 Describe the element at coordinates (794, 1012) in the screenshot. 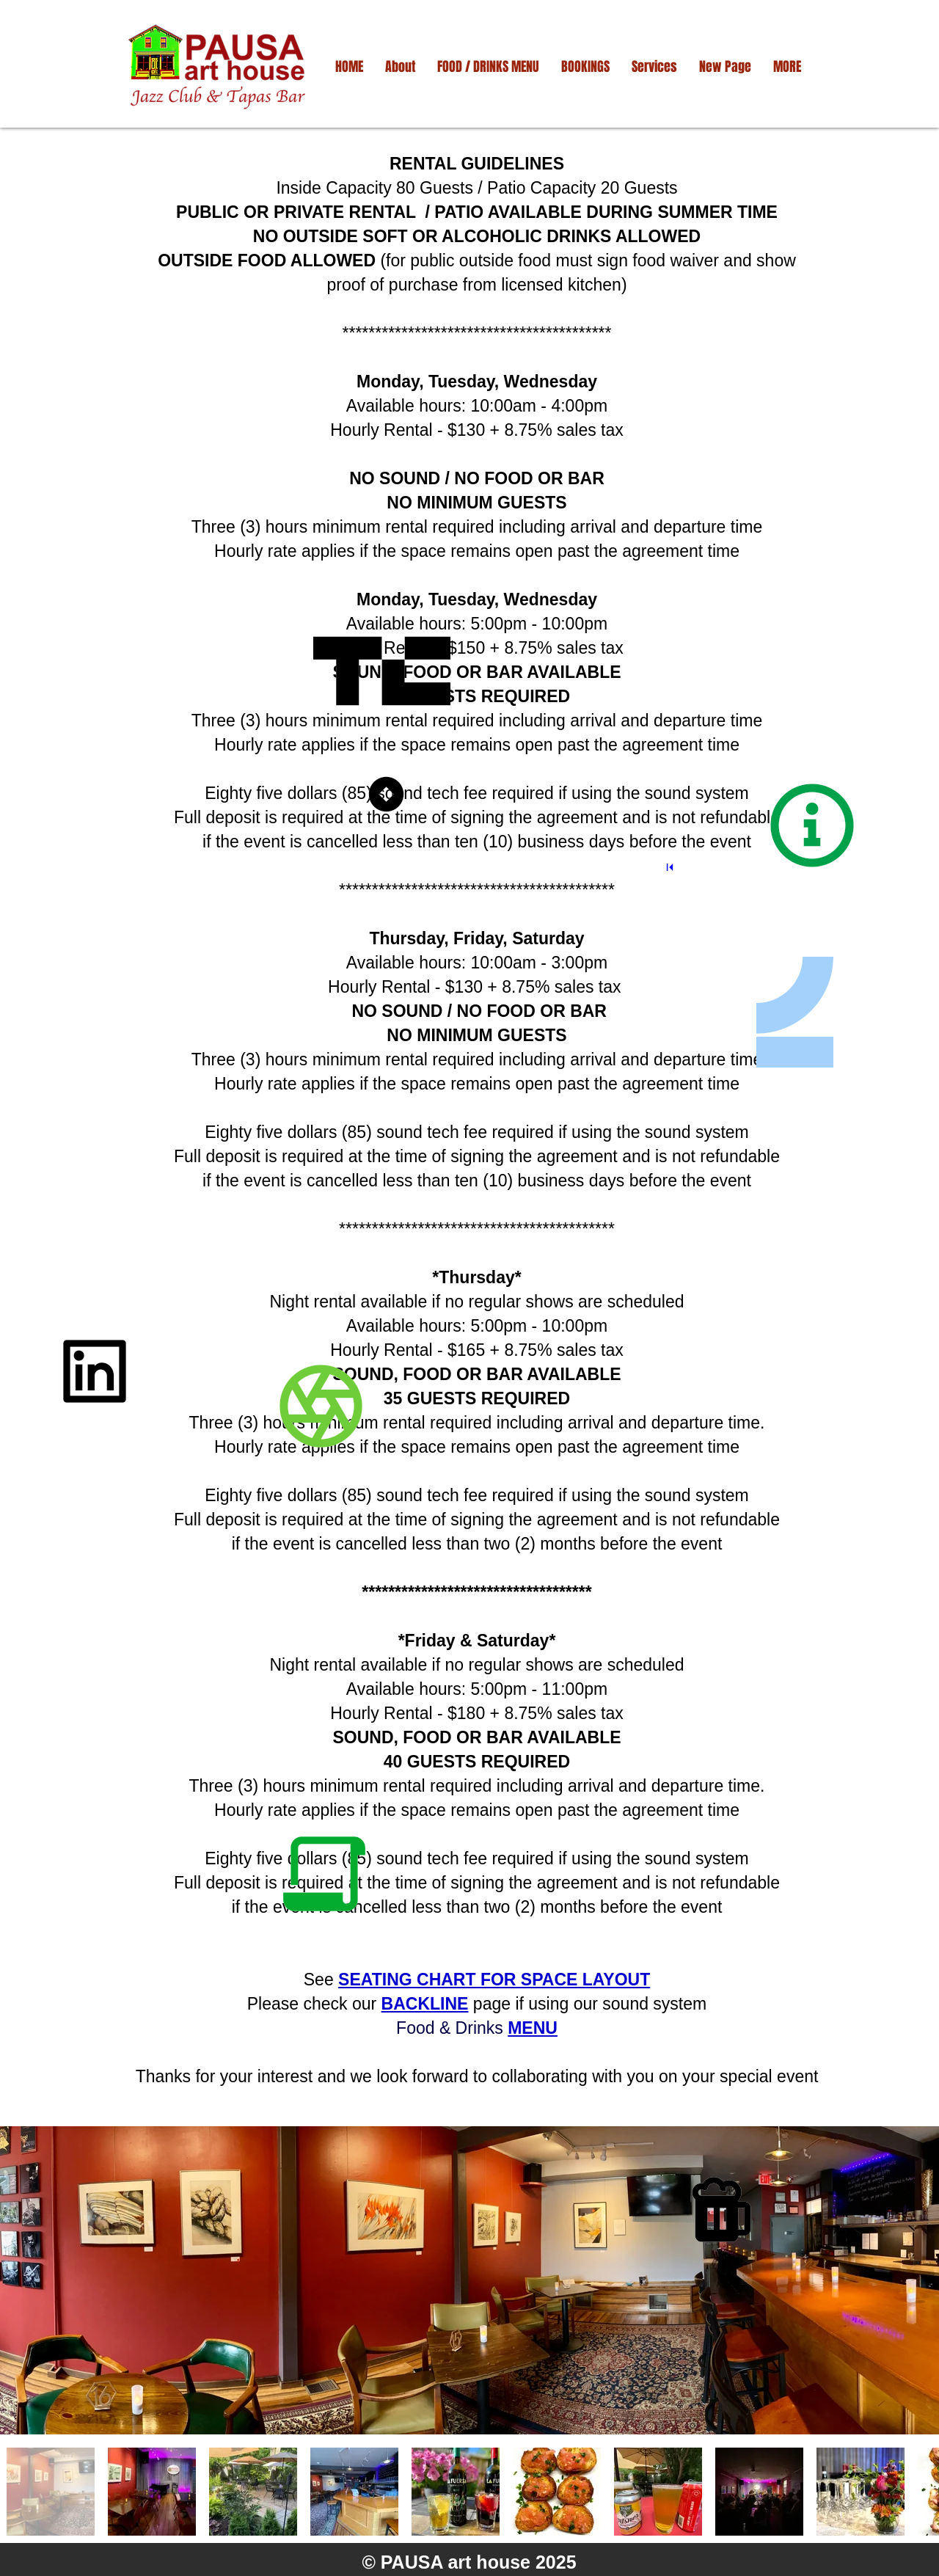

I see `embark studios logo` at that location.